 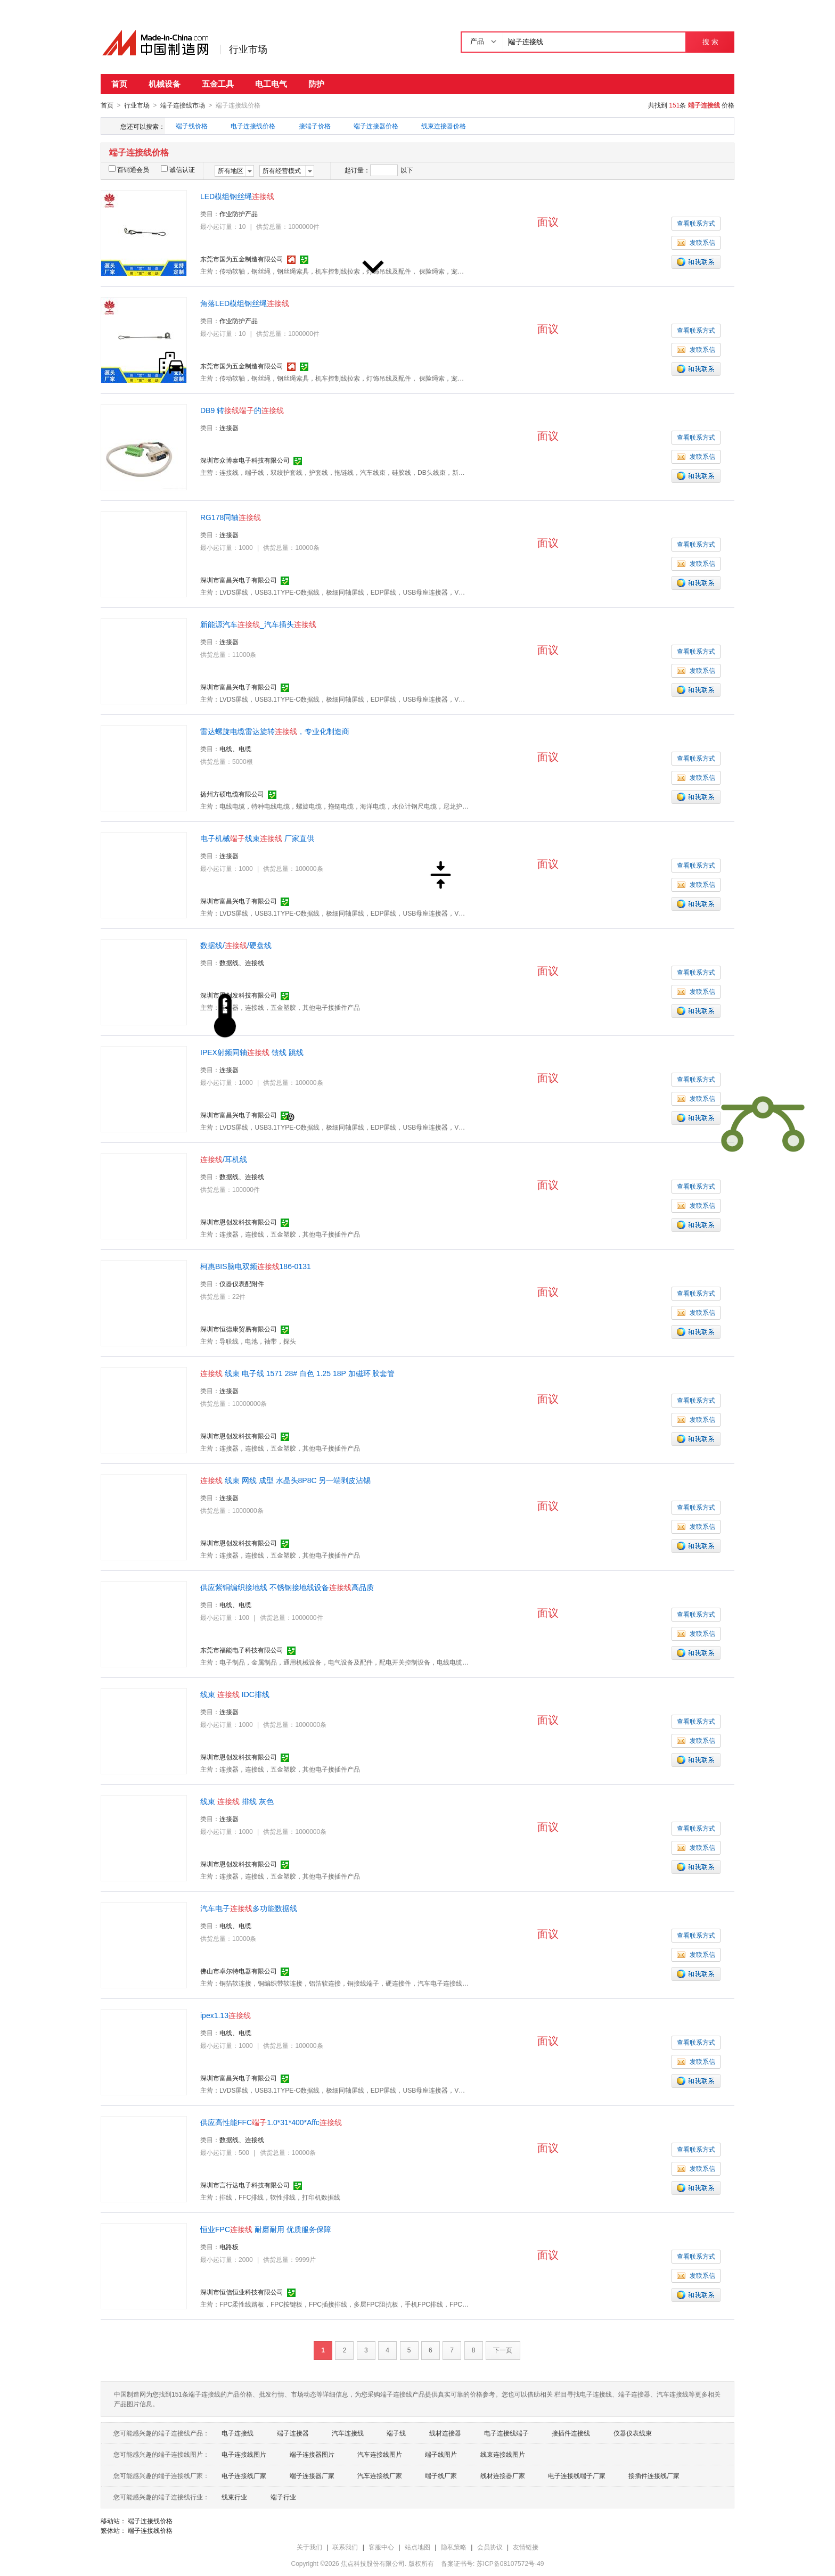 I want to click on expand a collapsed section or dropdown menu, so click(x=373, y=266).